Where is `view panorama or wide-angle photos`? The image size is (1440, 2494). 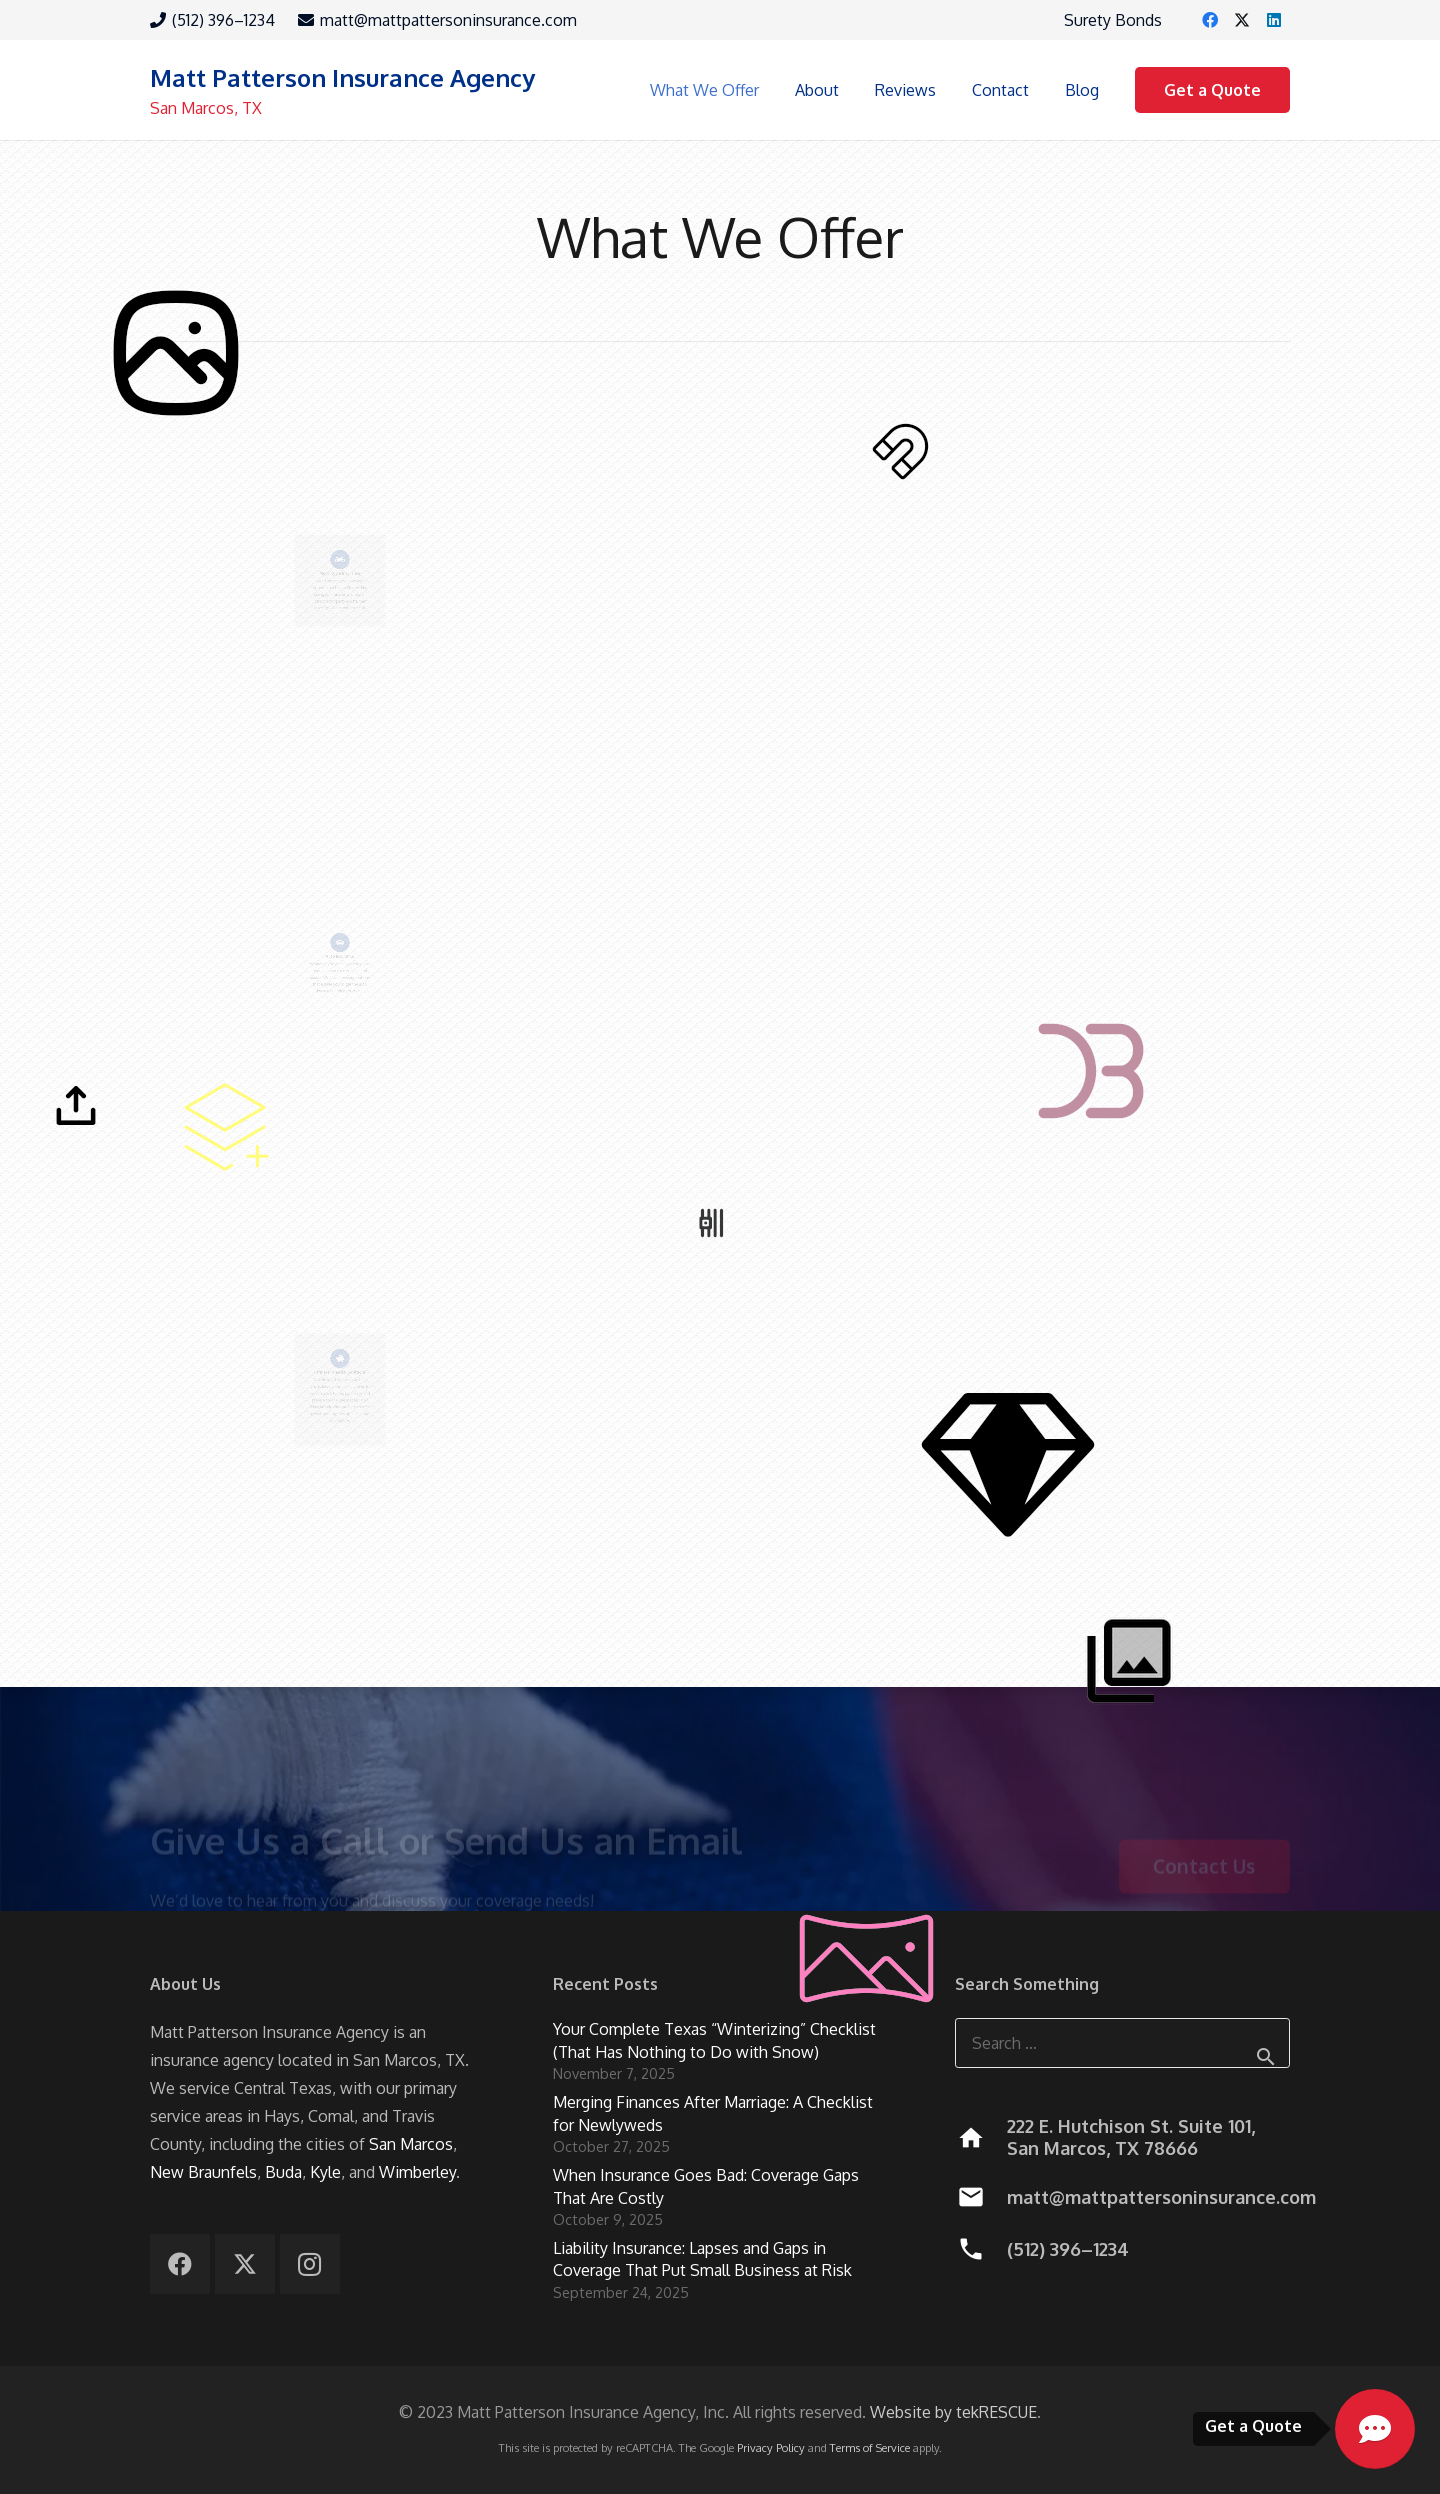
view panorama or wide-angle photos is located at coordinates (866, 1958).